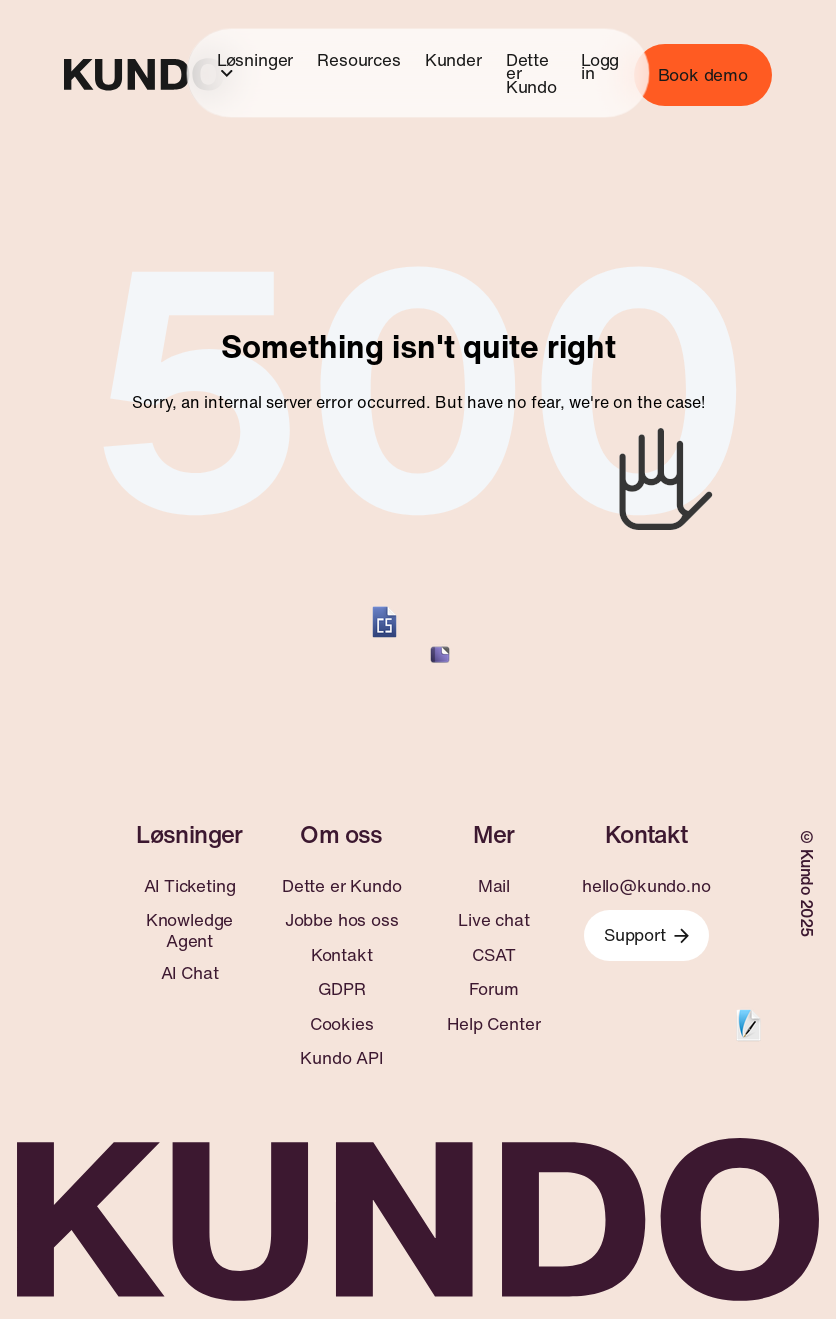  What do you see at coordinates (384, 622) in the screenshot?
I see `a CoffeeScript source code file` at bounding box center [384, 622].